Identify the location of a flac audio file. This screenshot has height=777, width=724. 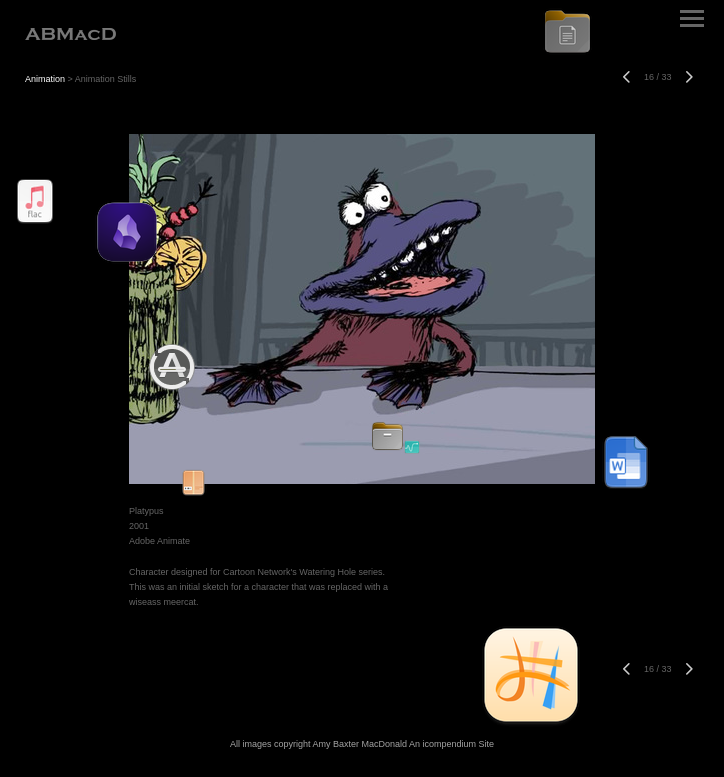
(35, 201).